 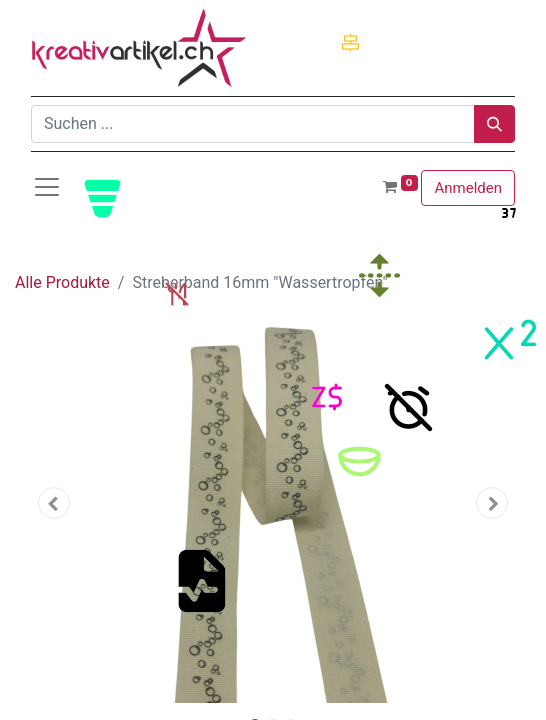 What do you see at coordinates (509, 213) in the screenshot?
I see `displays the number 37 as a numeric indicator or badge` at bounding box center [509, 213].